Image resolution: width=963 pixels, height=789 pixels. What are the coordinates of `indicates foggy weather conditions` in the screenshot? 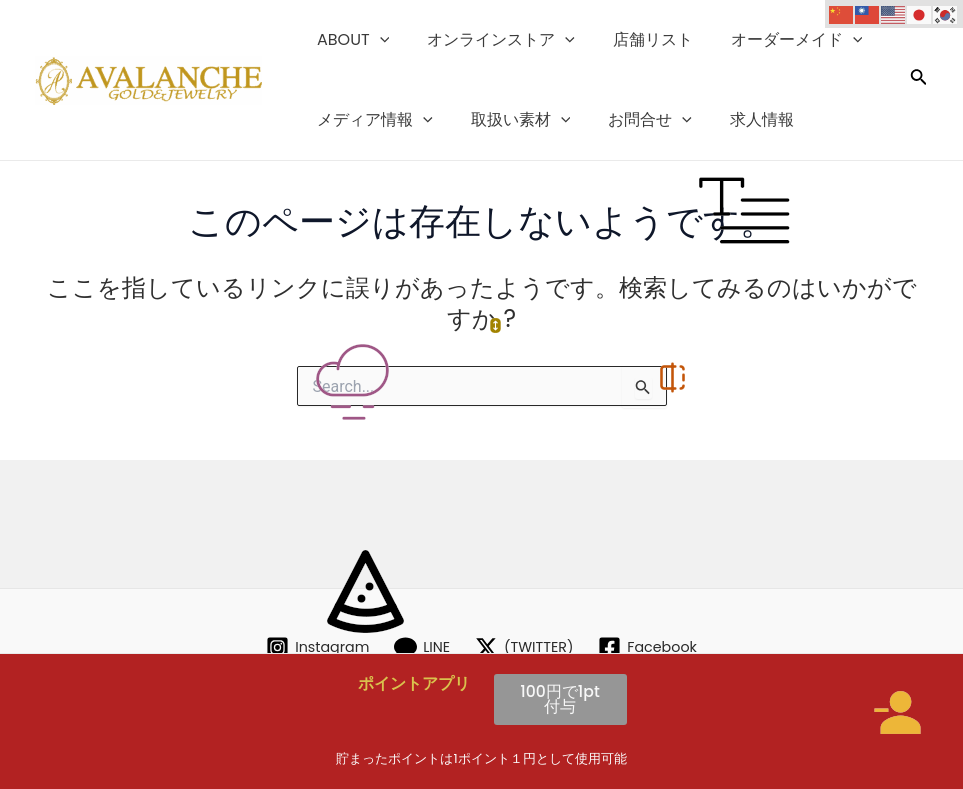 It's located at (352, 380).